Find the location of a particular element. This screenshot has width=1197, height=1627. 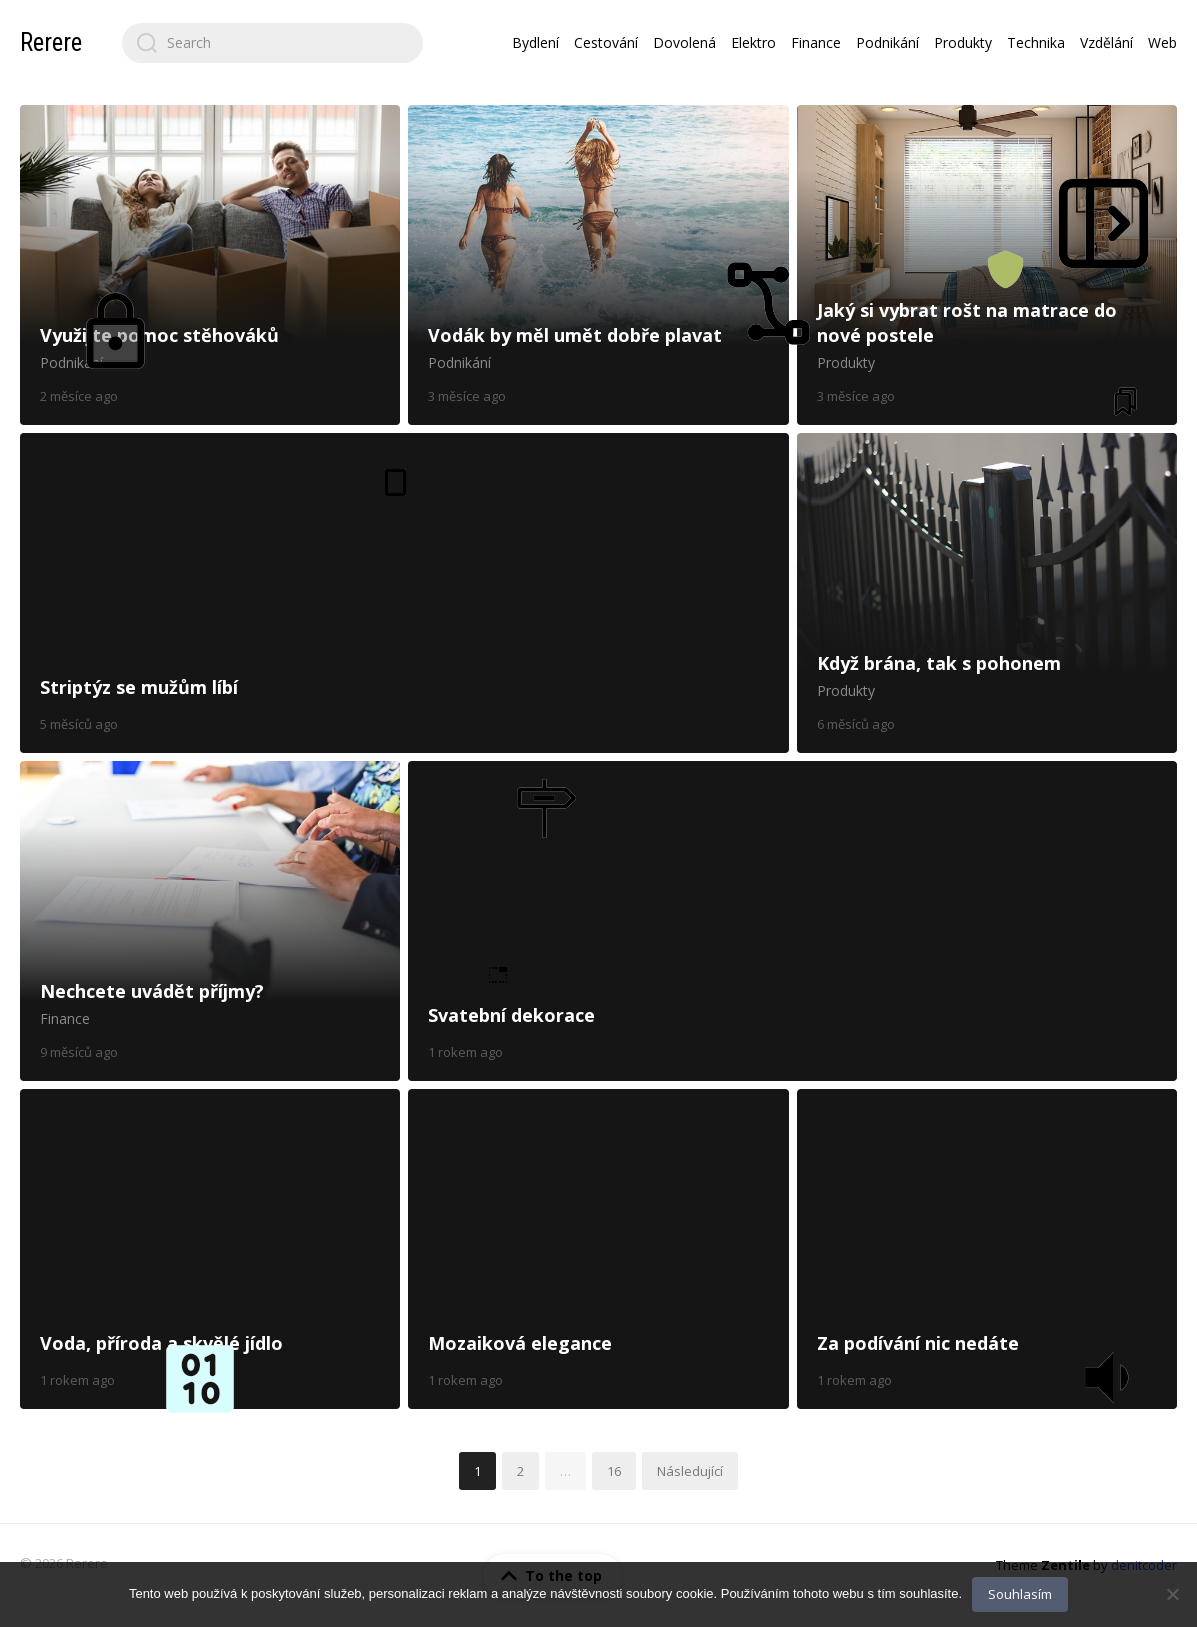

lock or secure this item is located at coordinates (115, 332).